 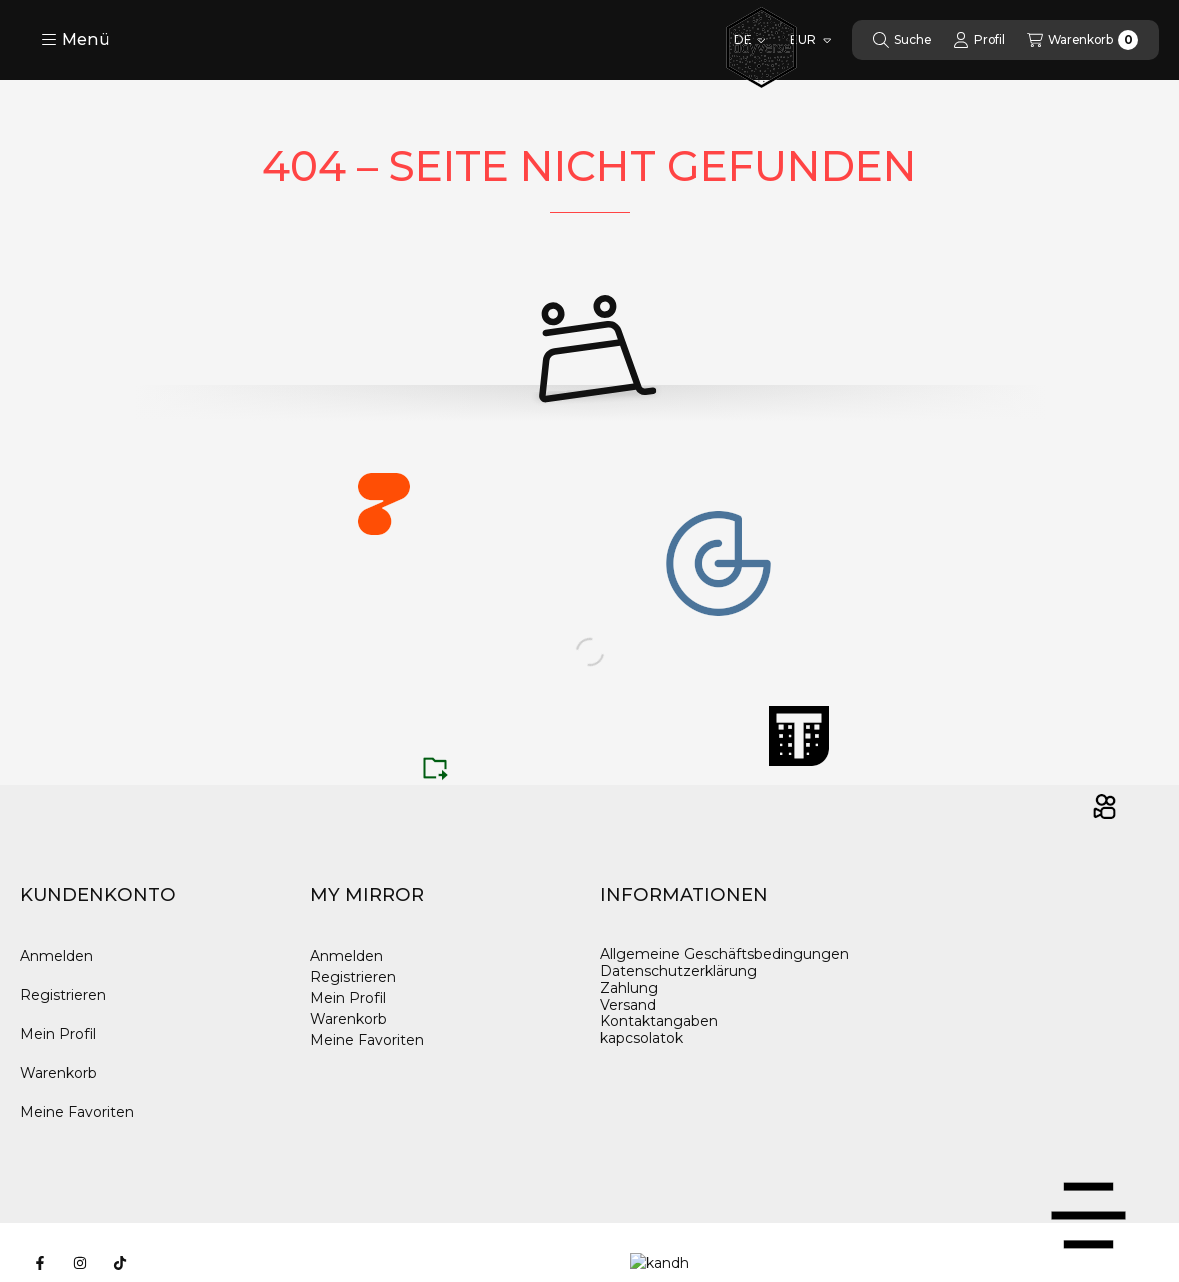 What do you see at coordinates (761, 47) in the screenshot?
I see `tidyverse logo - R data science package collection` at bounding box center [761, 47].